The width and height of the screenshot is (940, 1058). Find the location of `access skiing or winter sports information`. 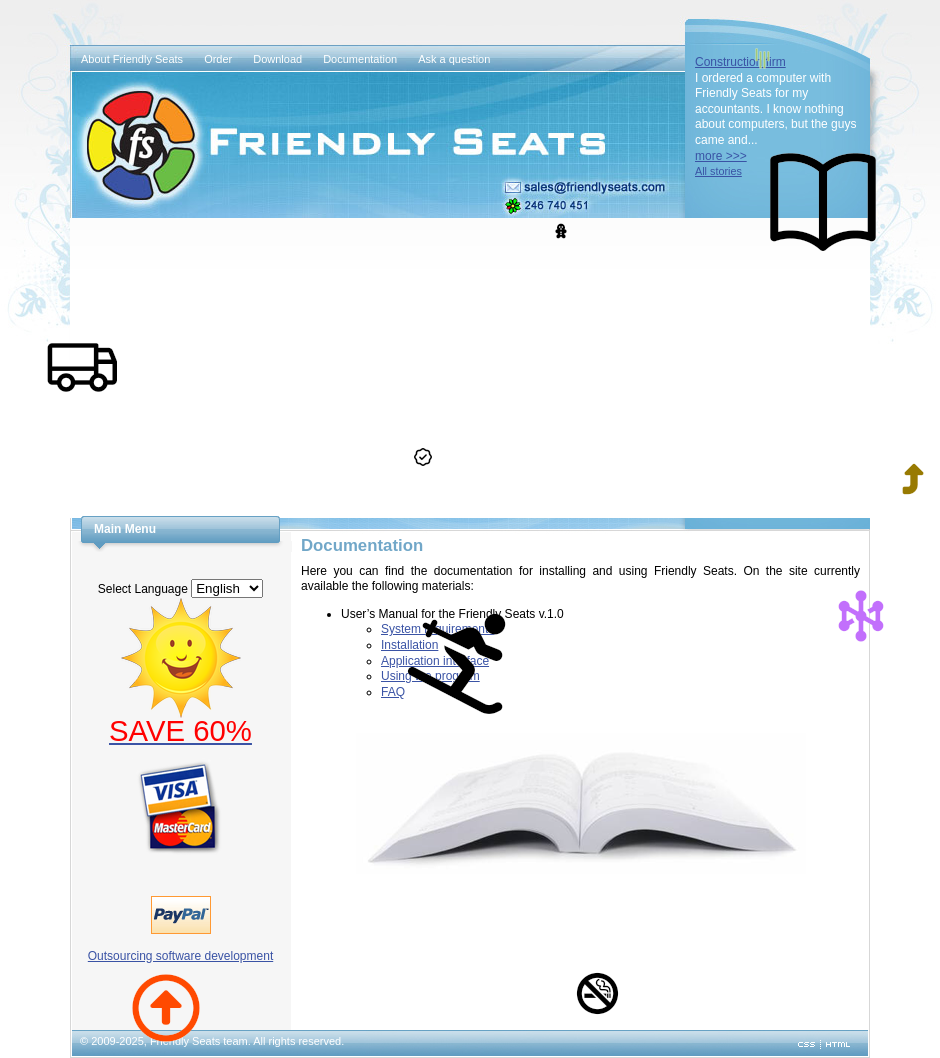

access skiing or winter sports information is located at coordinates (461, 661).